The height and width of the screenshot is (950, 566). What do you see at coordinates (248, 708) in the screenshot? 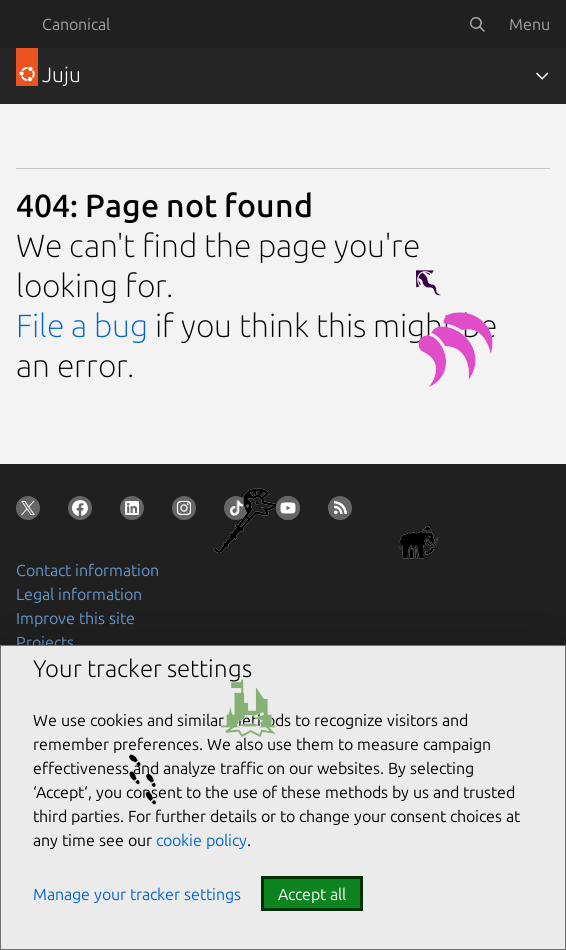
I see `capture or claim a territory` at bounding box center [248, 708].